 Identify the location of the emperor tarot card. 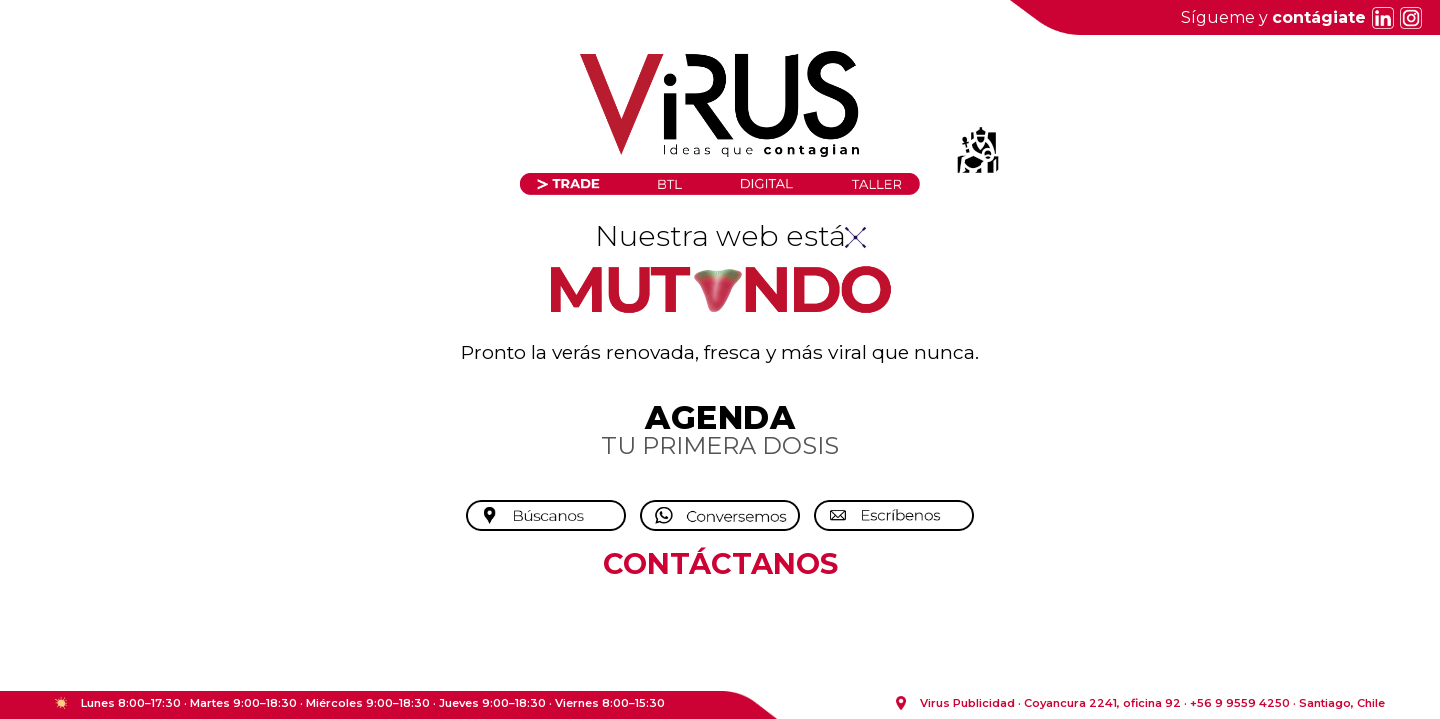
(978, 150).